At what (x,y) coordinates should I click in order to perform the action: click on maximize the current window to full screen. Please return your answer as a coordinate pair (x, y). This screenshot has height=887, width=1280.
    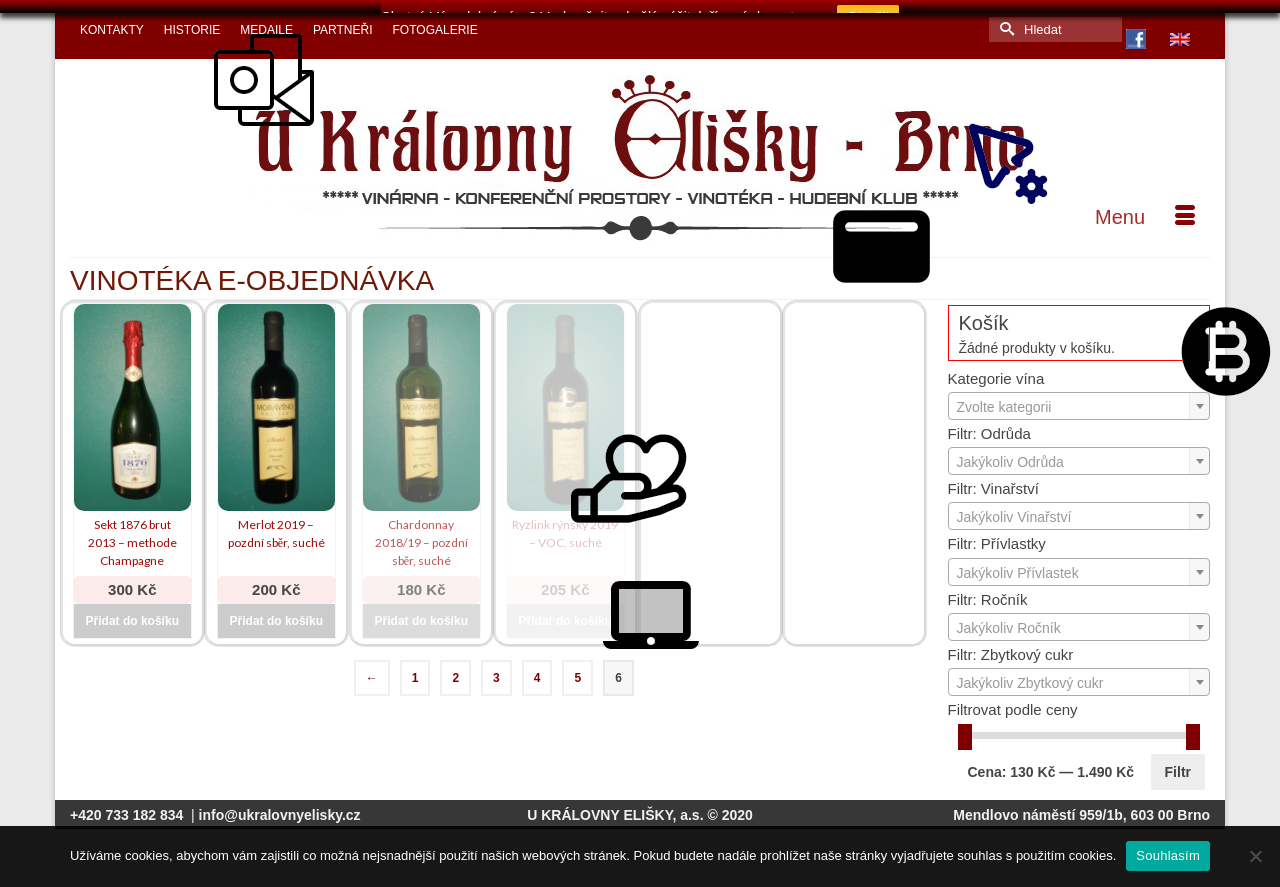
    Looking at the image, I should click on (881, 246).